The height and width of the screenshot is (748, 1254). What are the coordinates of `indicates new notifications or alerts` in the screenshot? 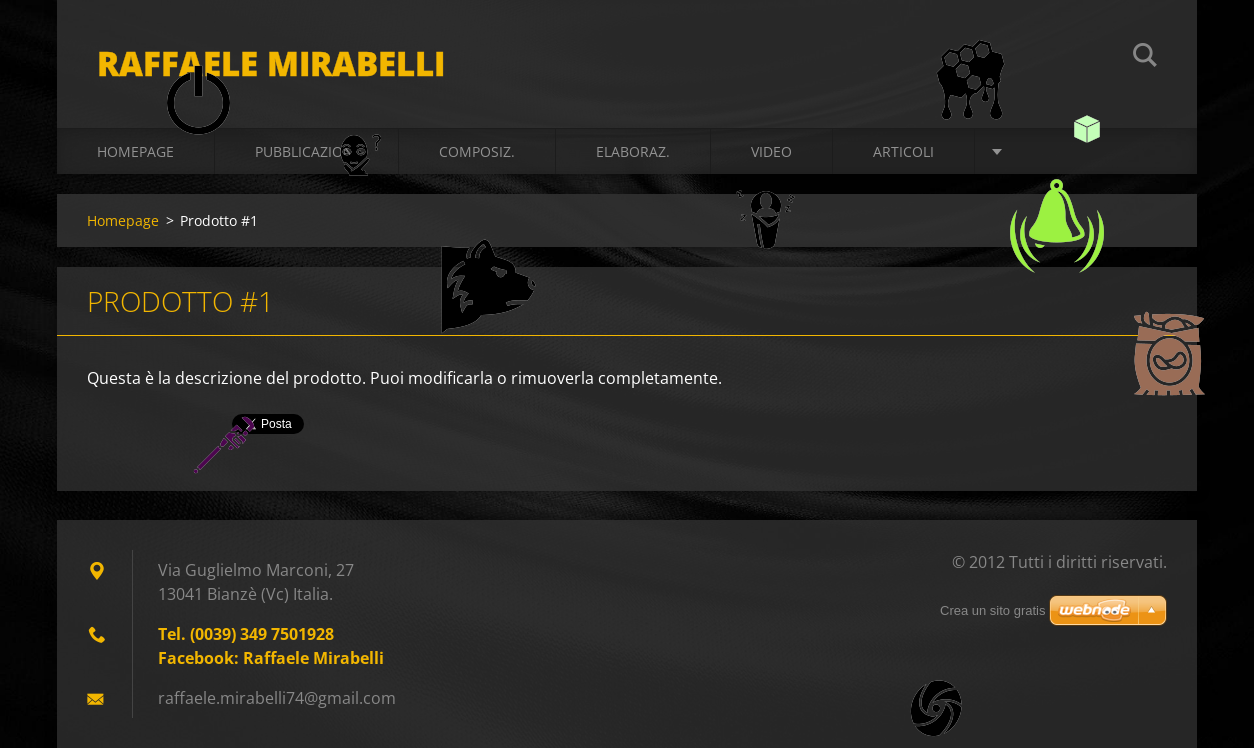 It's located at (1057, 225).